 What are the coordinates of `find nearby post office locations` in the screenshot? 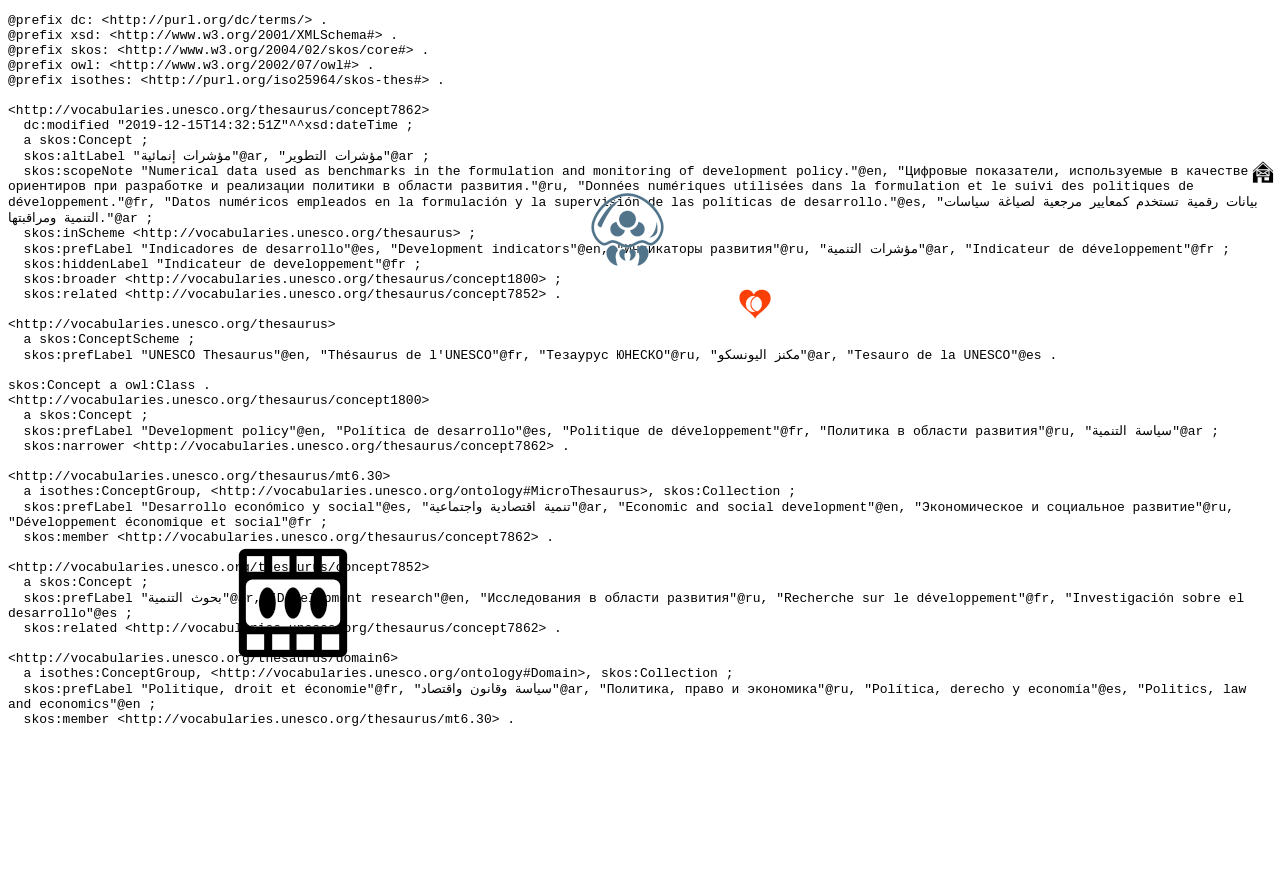 It's located at (1263, 172).